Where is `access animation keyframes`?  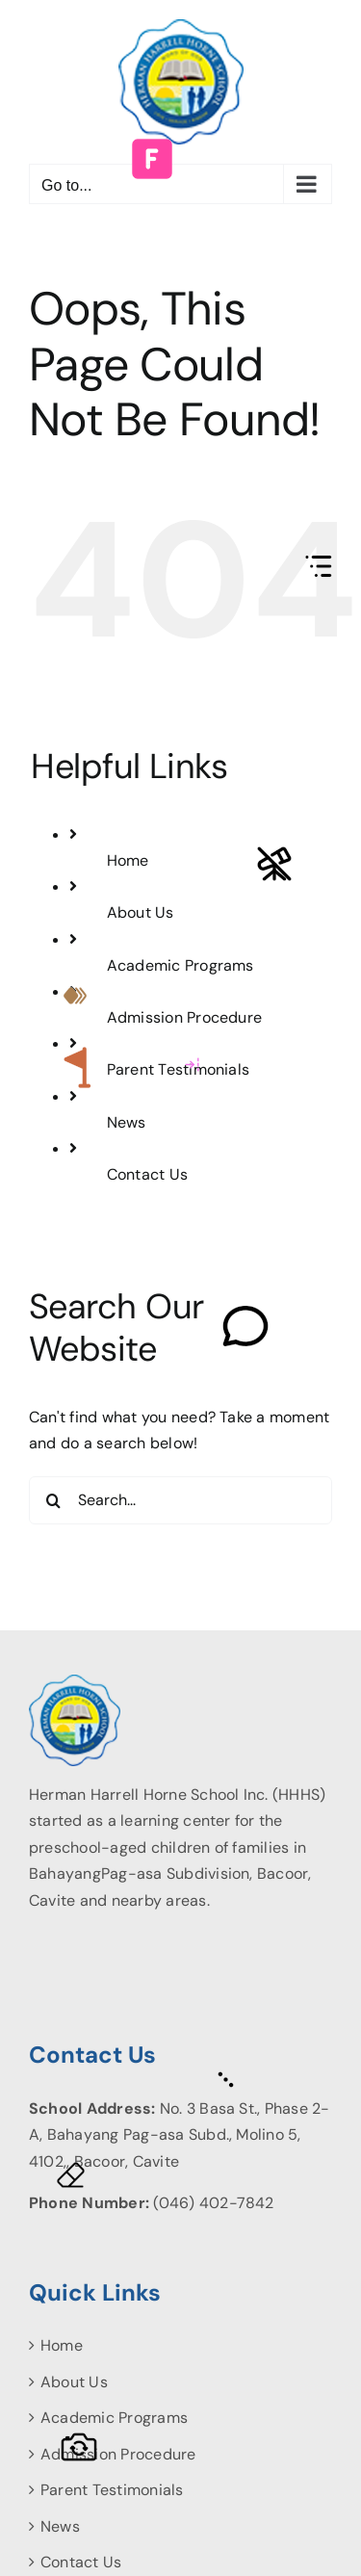 access animation keyframes is located at coordinates (75, 996).